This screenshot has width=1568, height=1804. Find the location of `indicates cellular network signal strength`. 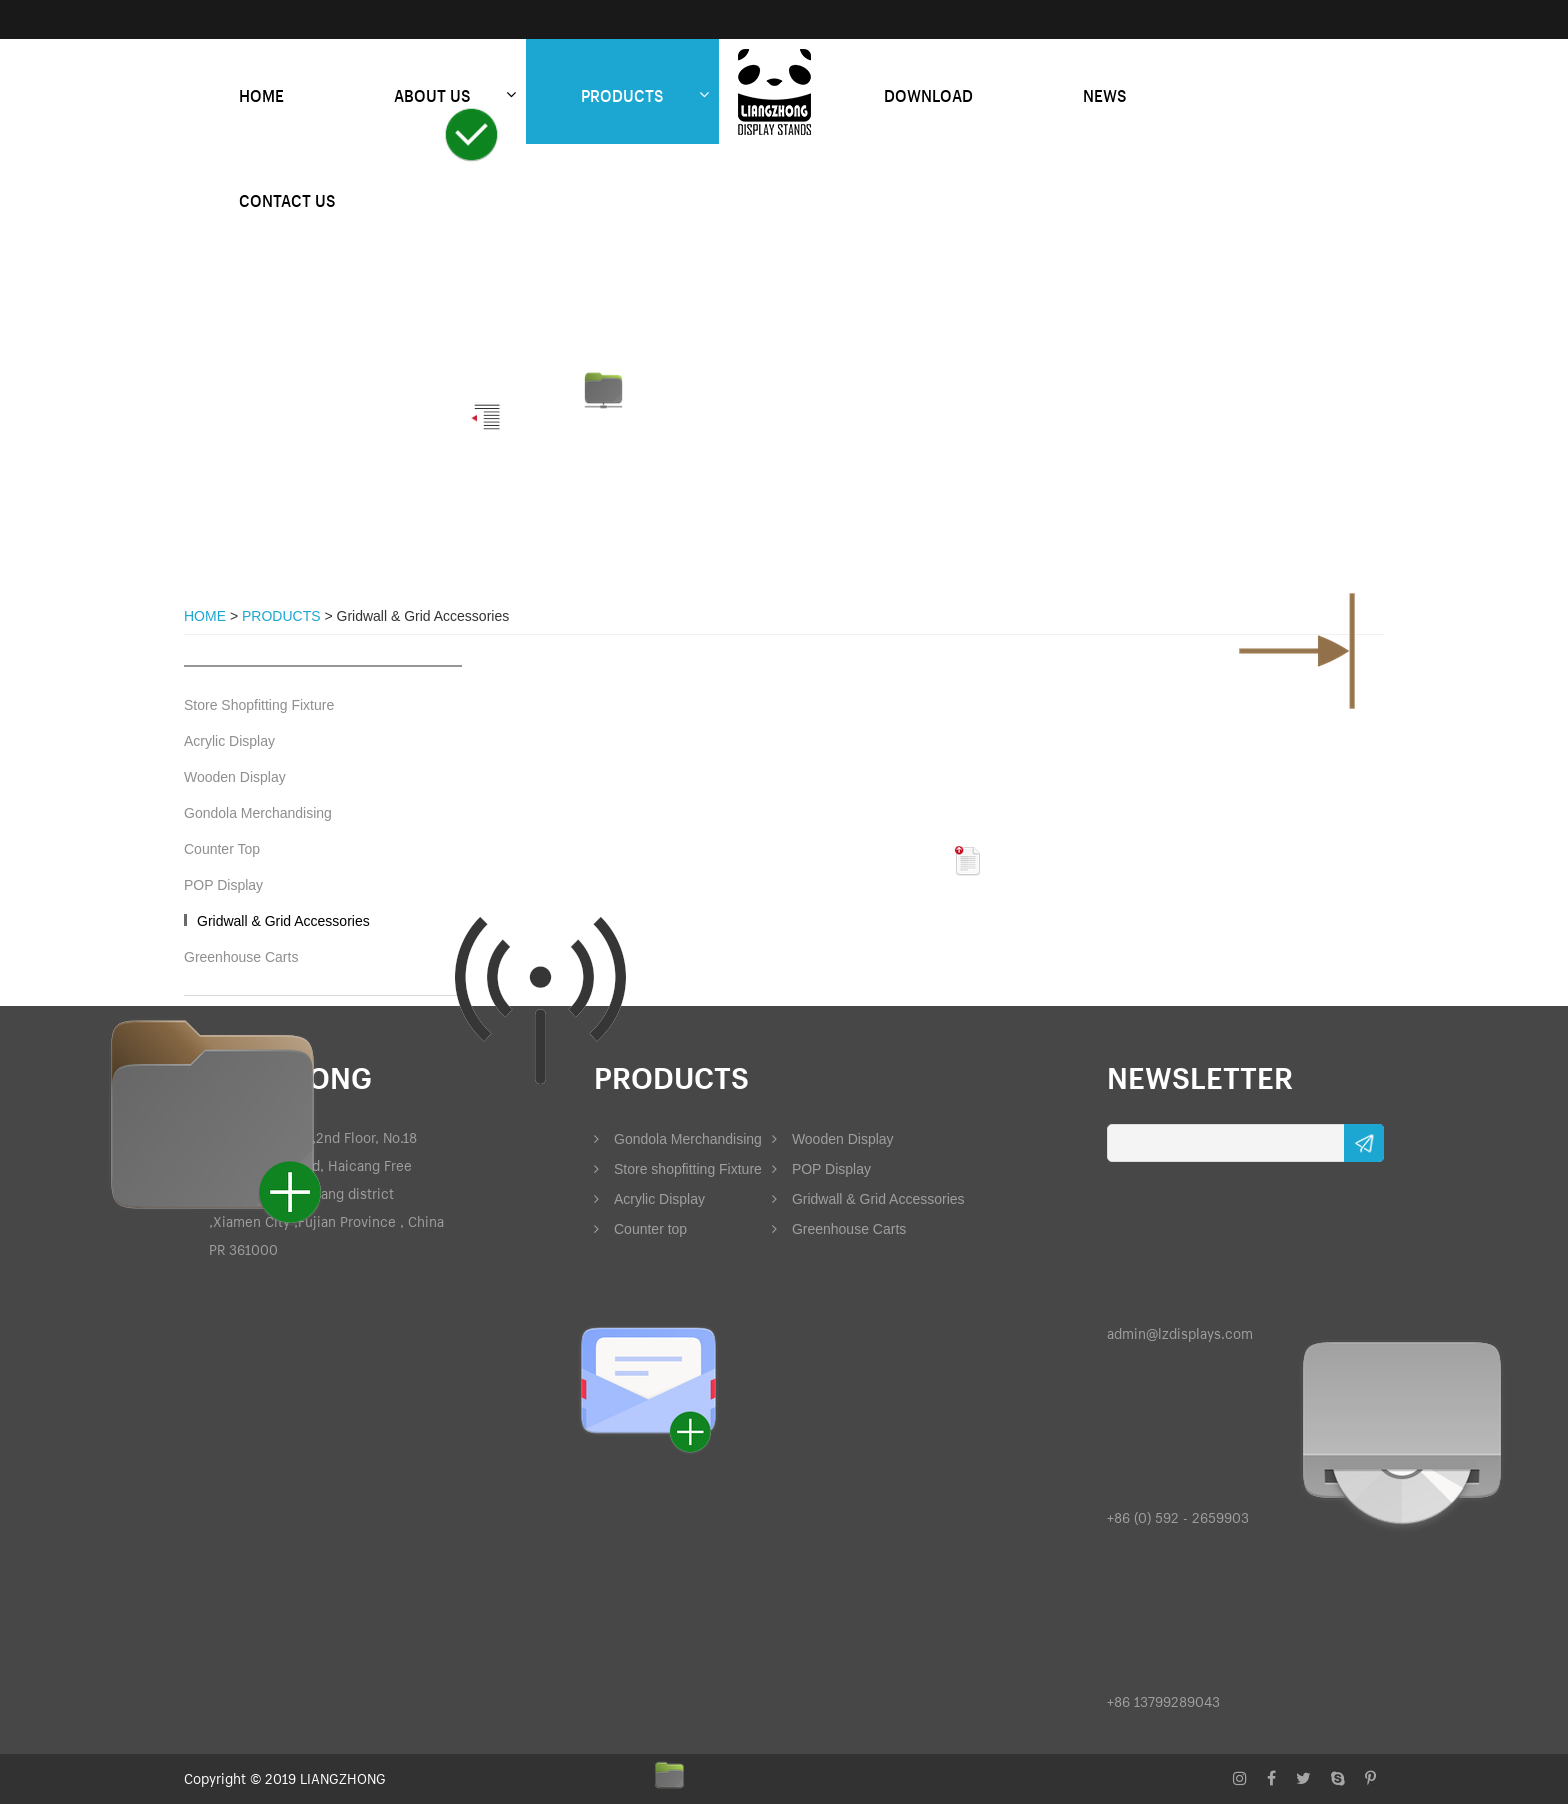

indicates cellular network signal strength is located at coordinates (540, 998).